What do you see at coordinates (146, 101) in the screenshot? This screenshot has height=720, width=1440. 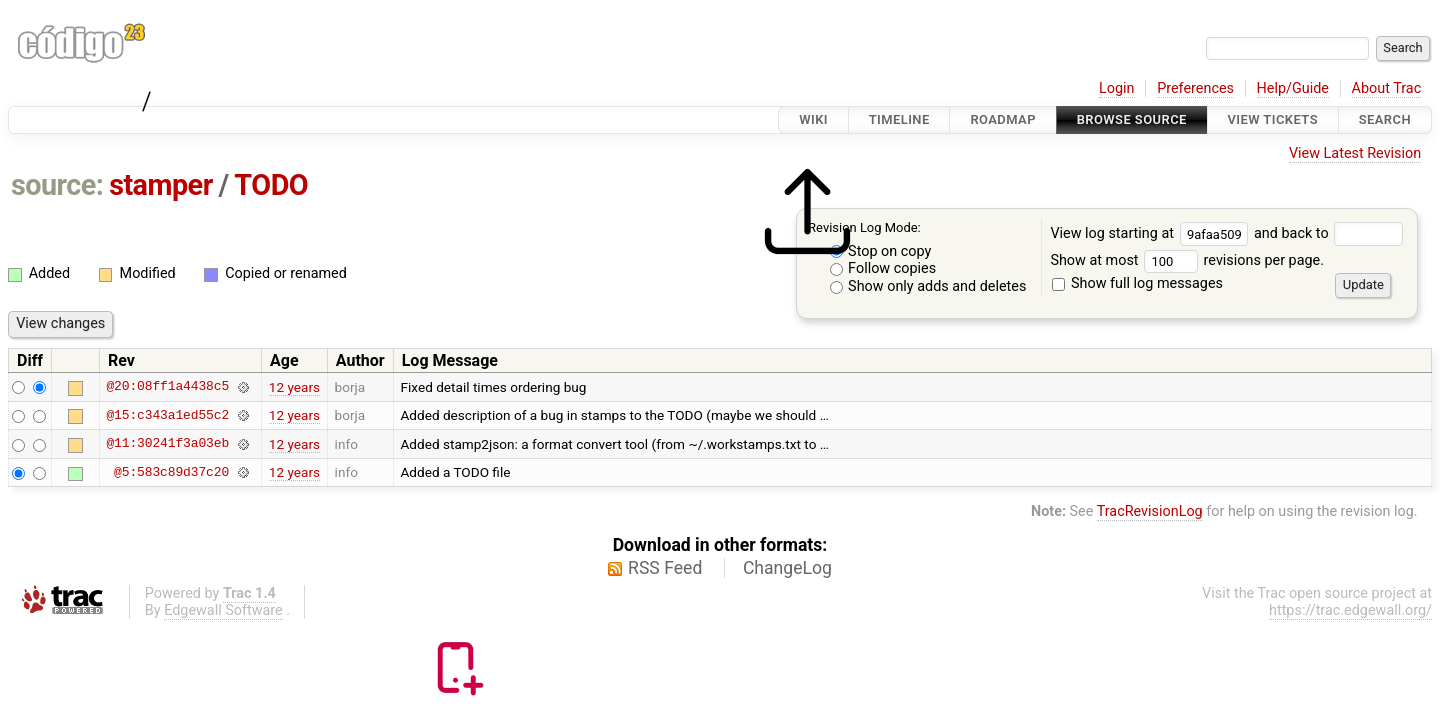 I see `indicates a disabled or unavailable feature` at bounding box center [146, 101].